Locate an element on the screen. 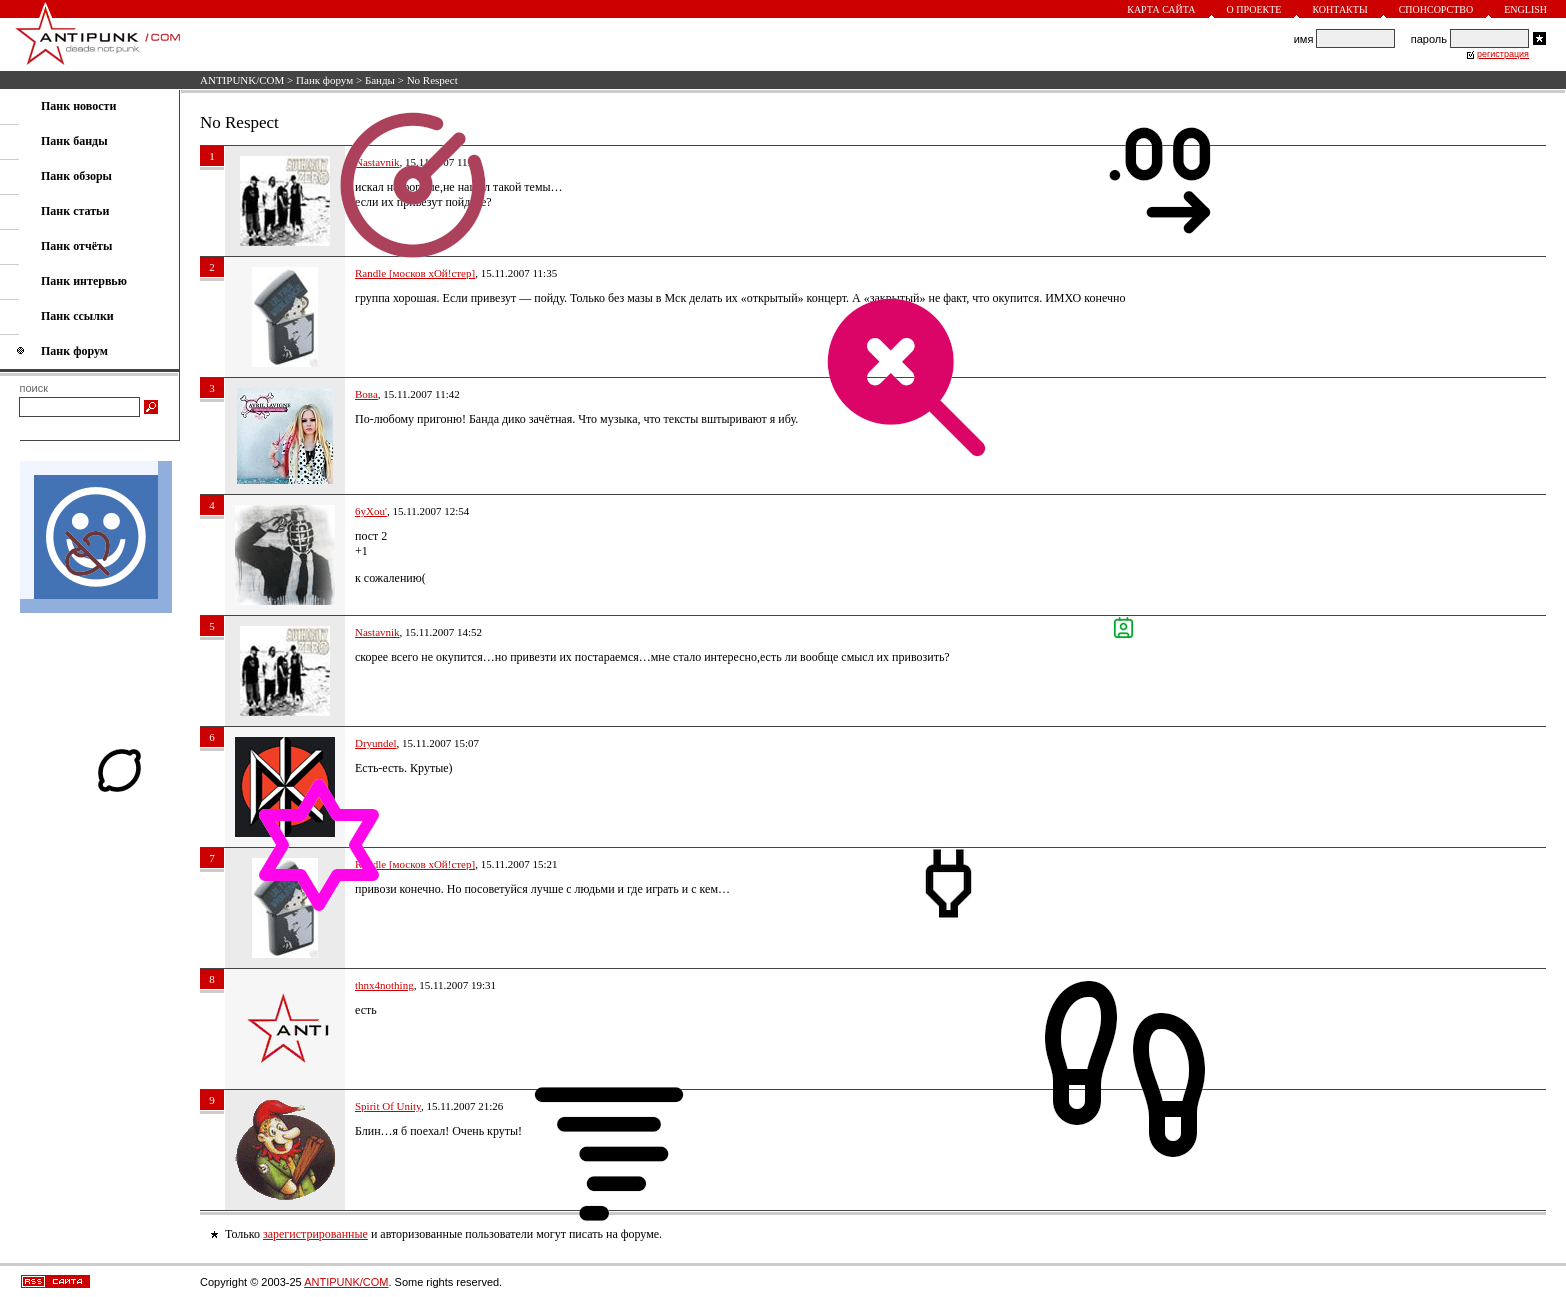  indicates device is charging or connected to power is located at coordinates (948, 883).